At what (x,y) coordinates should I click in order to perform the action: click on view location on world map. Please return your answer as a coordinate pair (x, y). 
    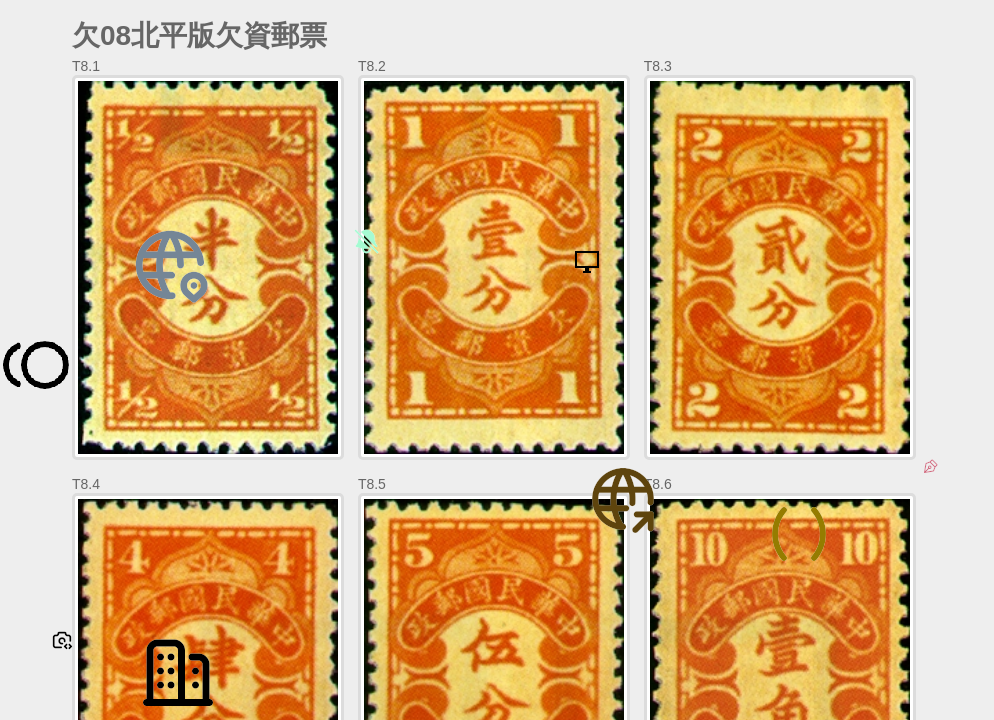
    Looking at the image, I should click on (170, 265).